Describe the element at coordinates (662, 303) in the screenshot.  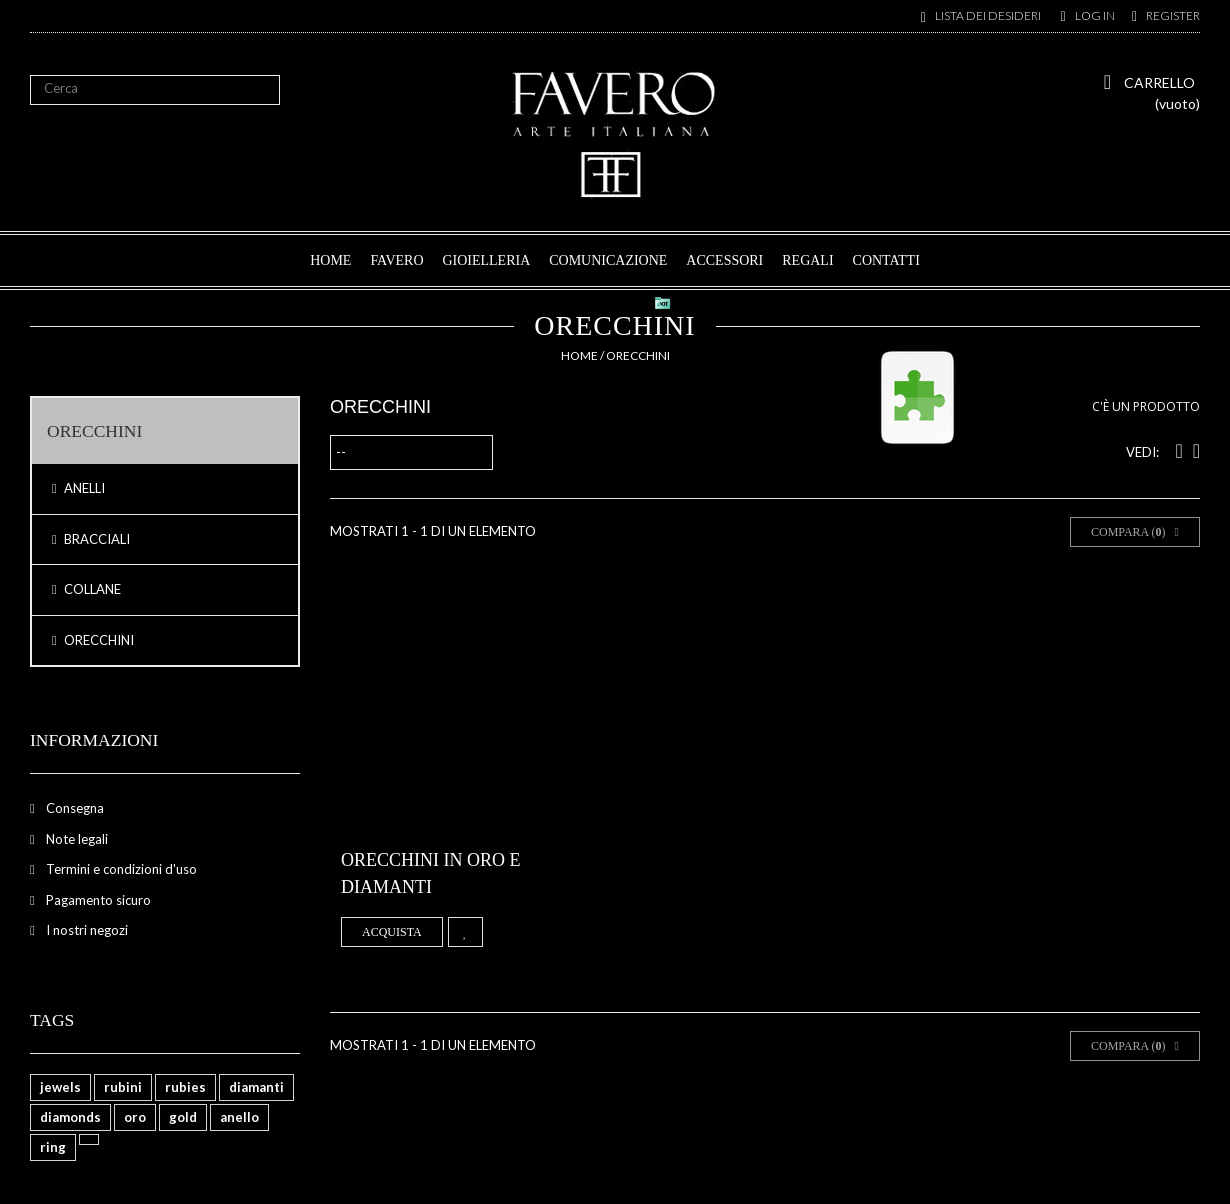
I see `open KIT (Karlsruhe Institute of Technology) project folder` at that location.